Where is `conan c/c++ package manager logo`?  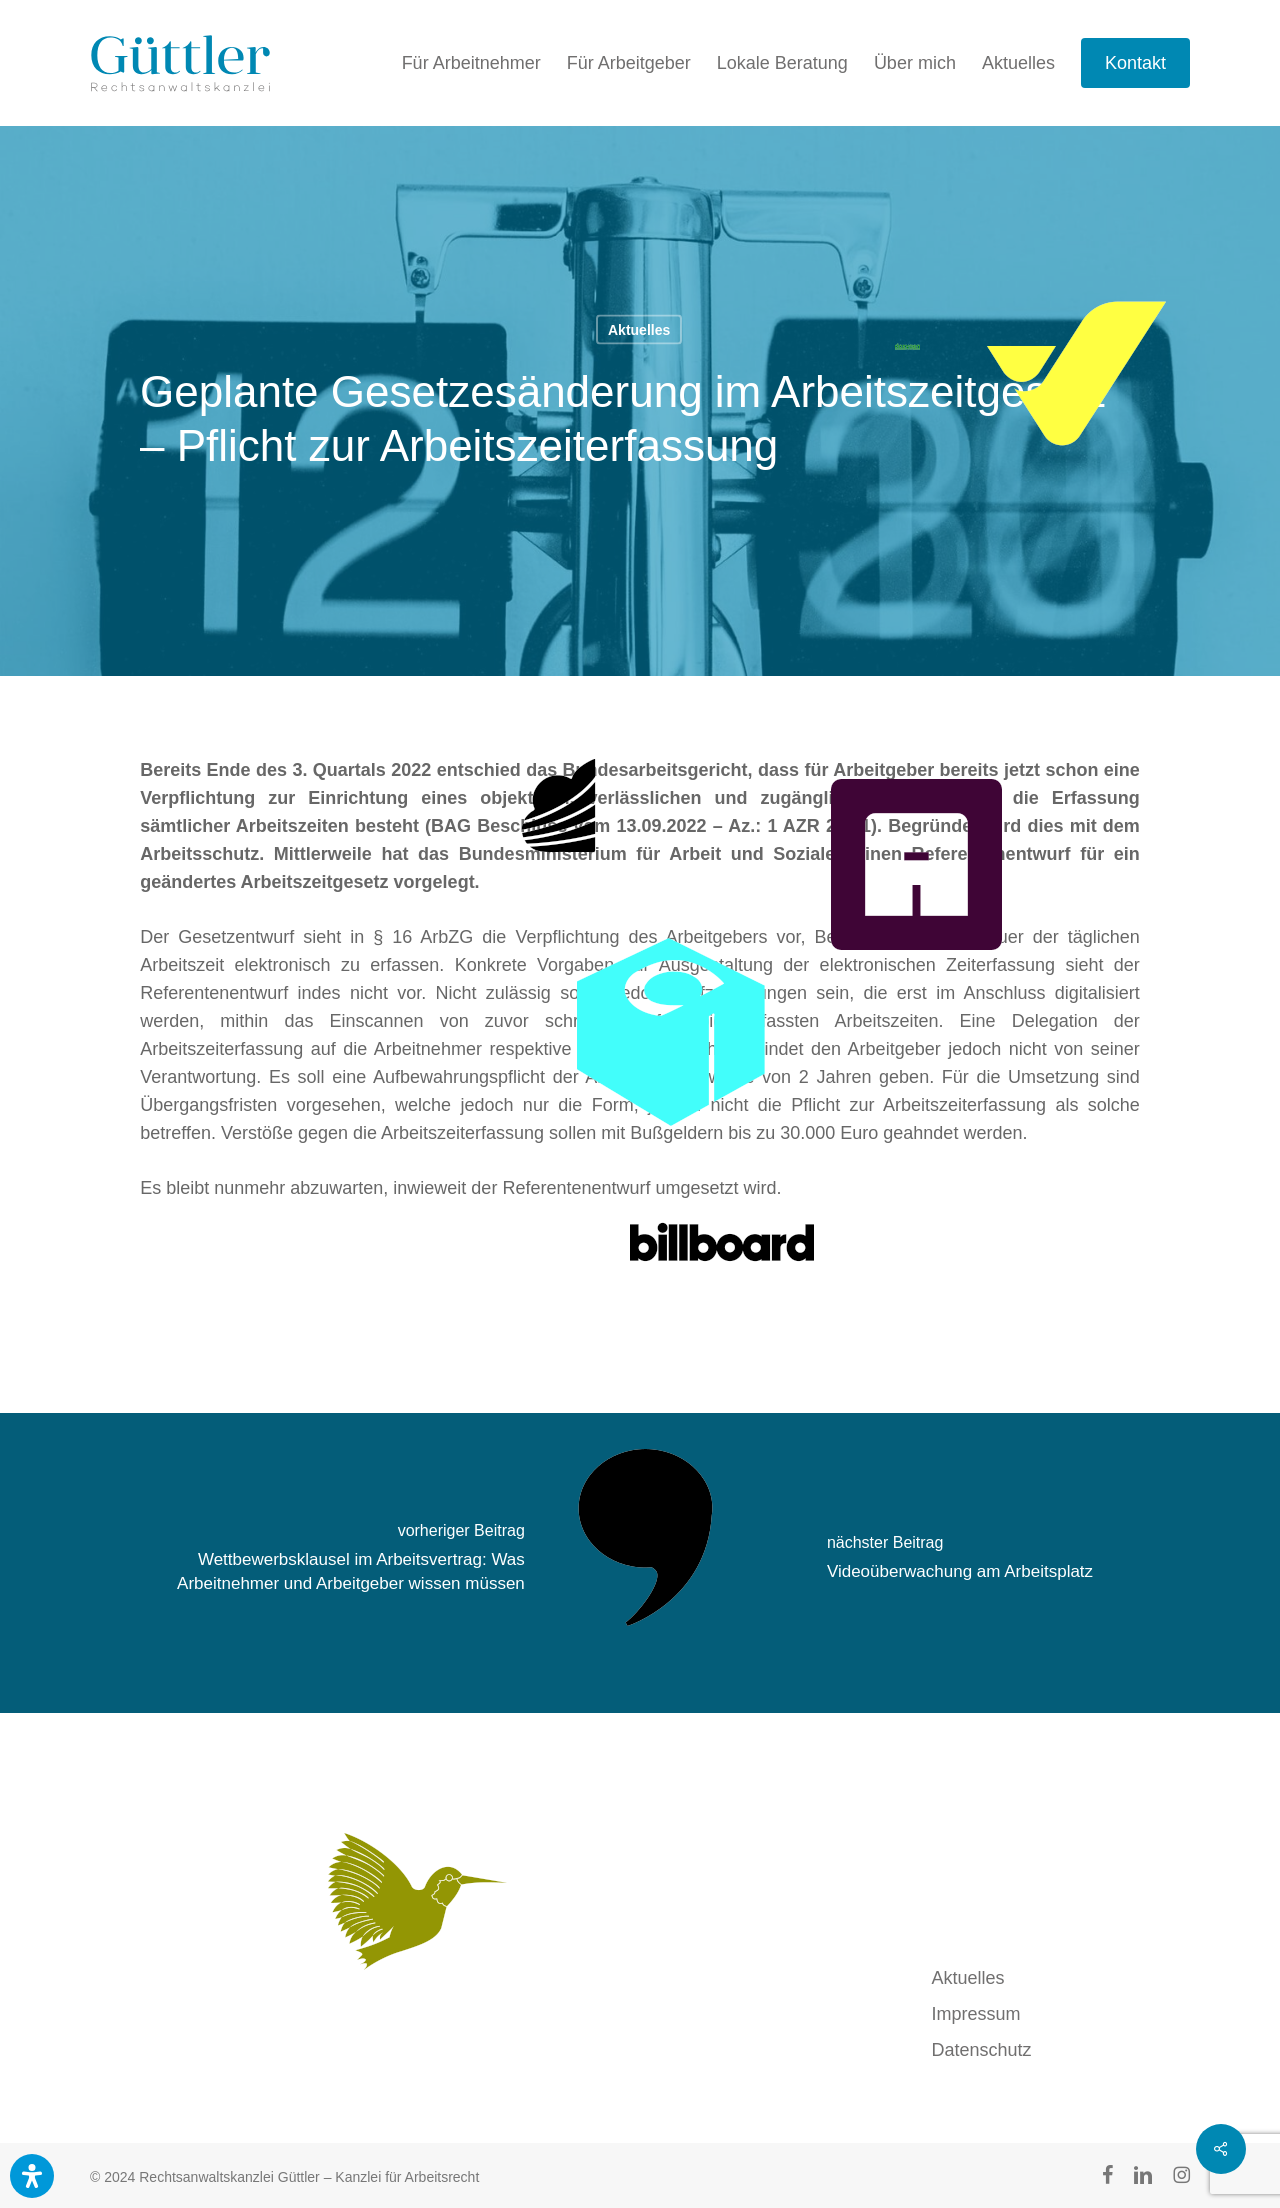
conan c/c++ package manager logo is located at coordinates (671, 1032).